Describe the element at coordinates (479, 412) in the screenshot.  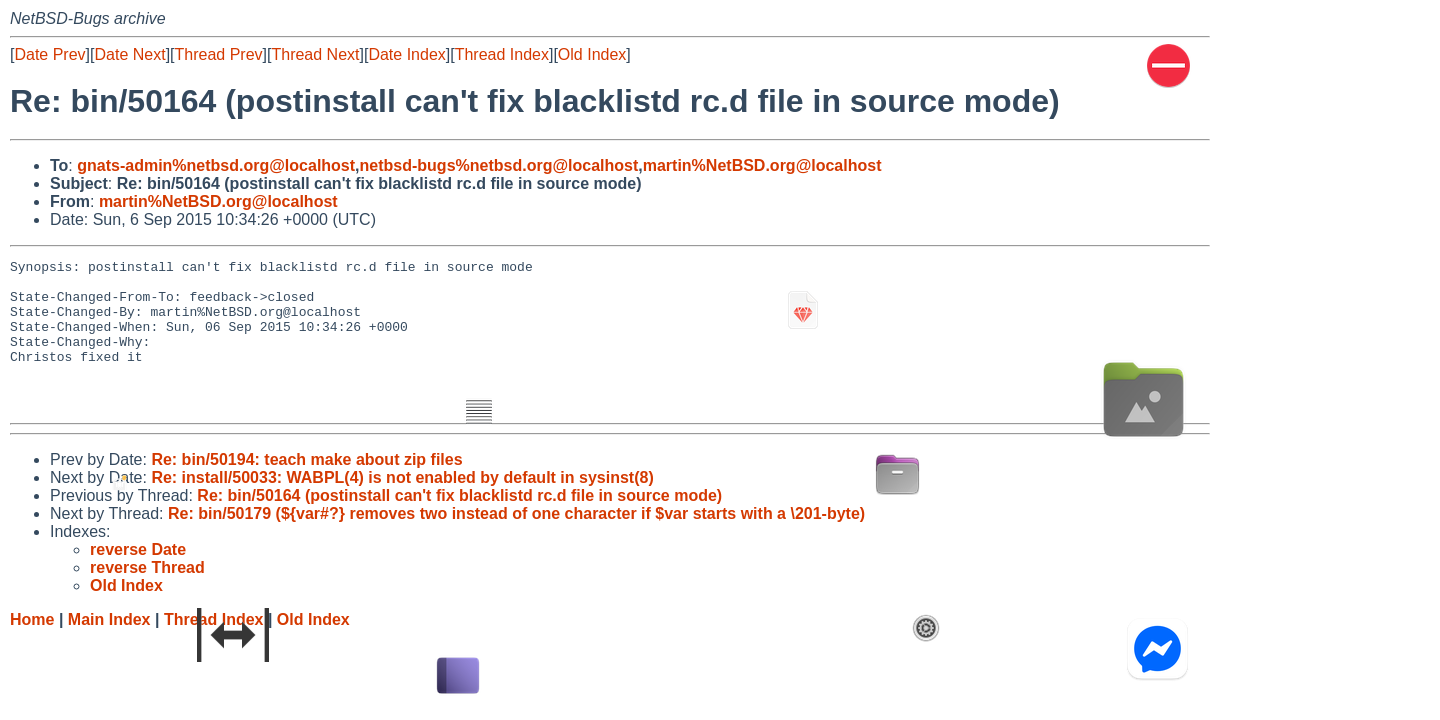
I see `justify text to fill the full width` at that location.